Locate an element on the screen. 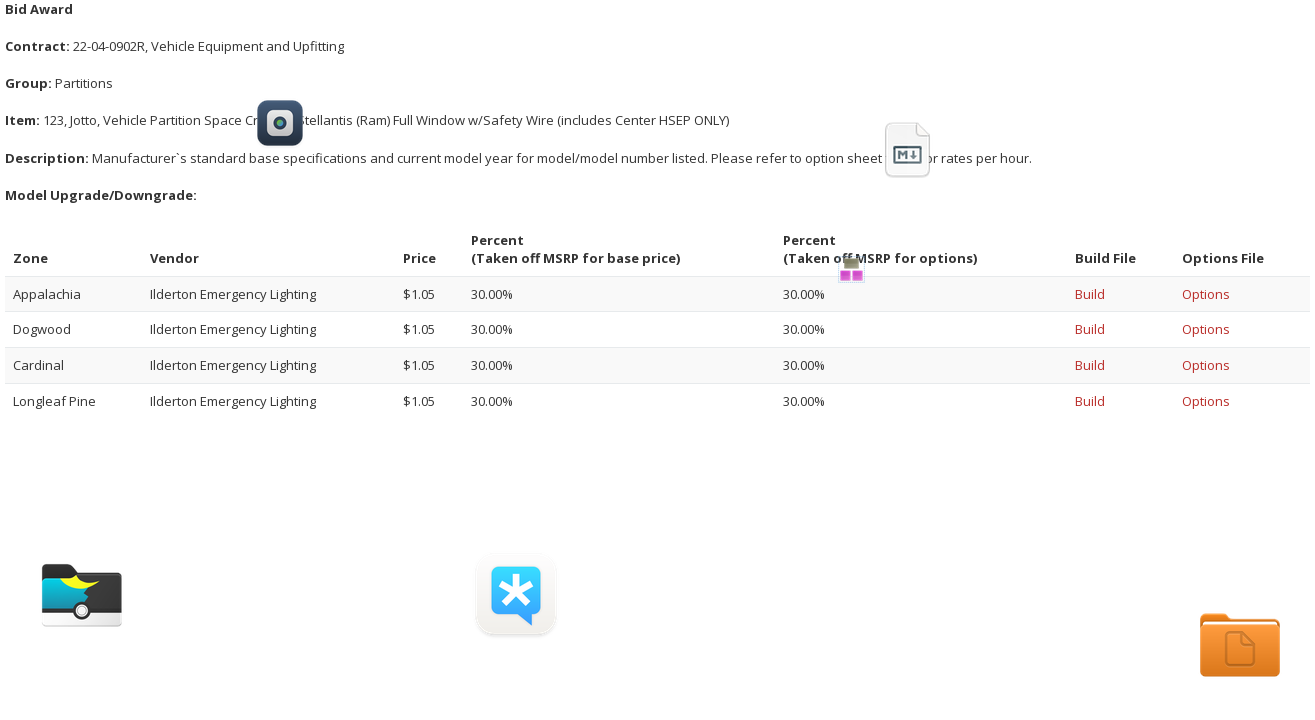  open your documents folder is located at coordinates (1240, 645).